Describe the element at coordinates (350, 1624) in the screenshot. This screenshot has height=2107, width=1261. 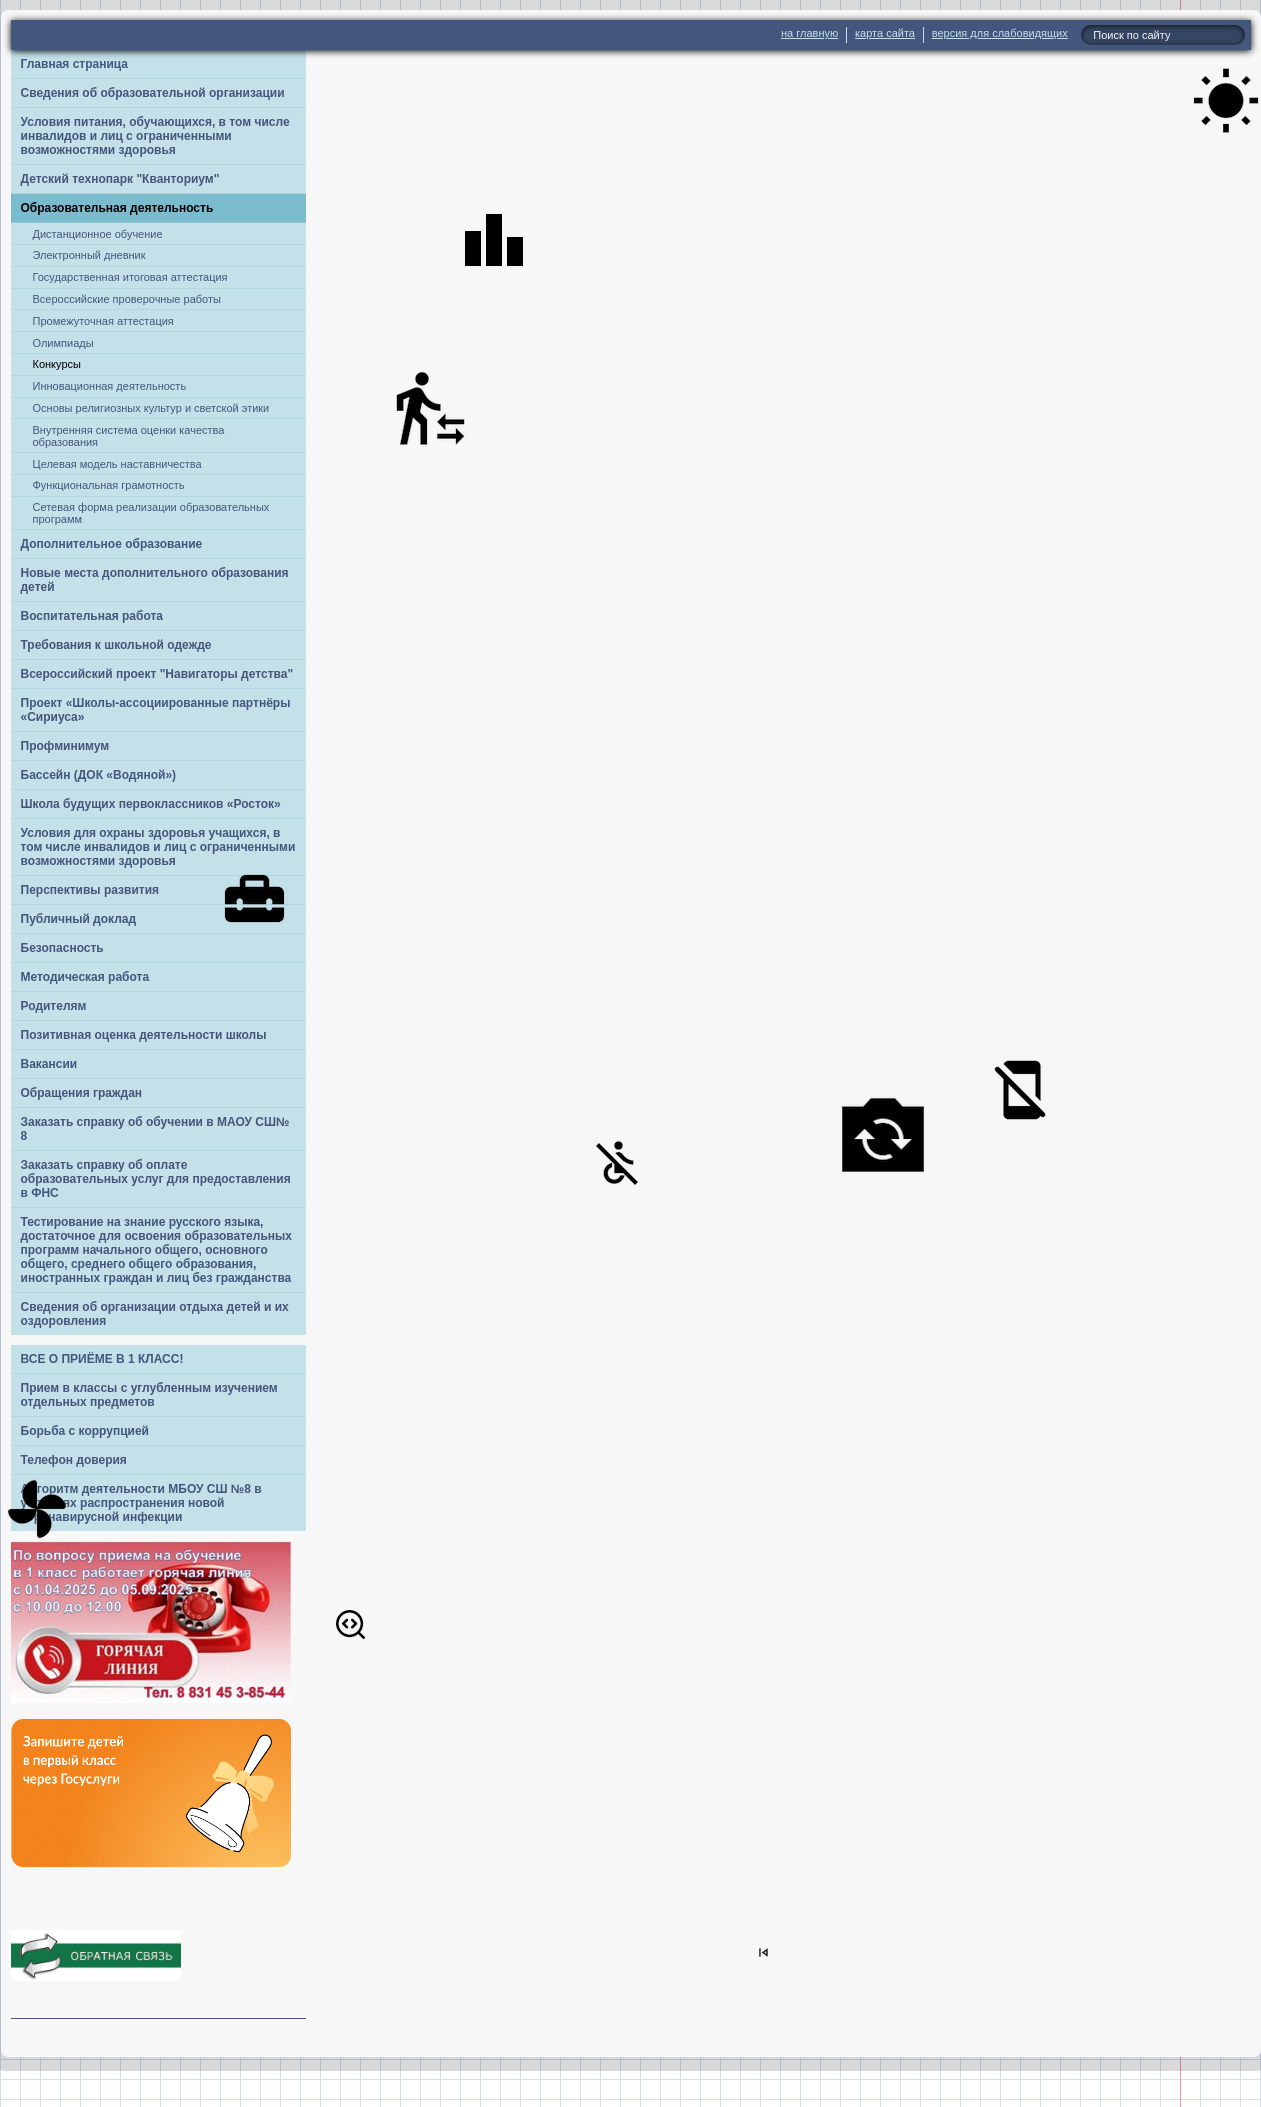
I see `scan or search through code` at that location.